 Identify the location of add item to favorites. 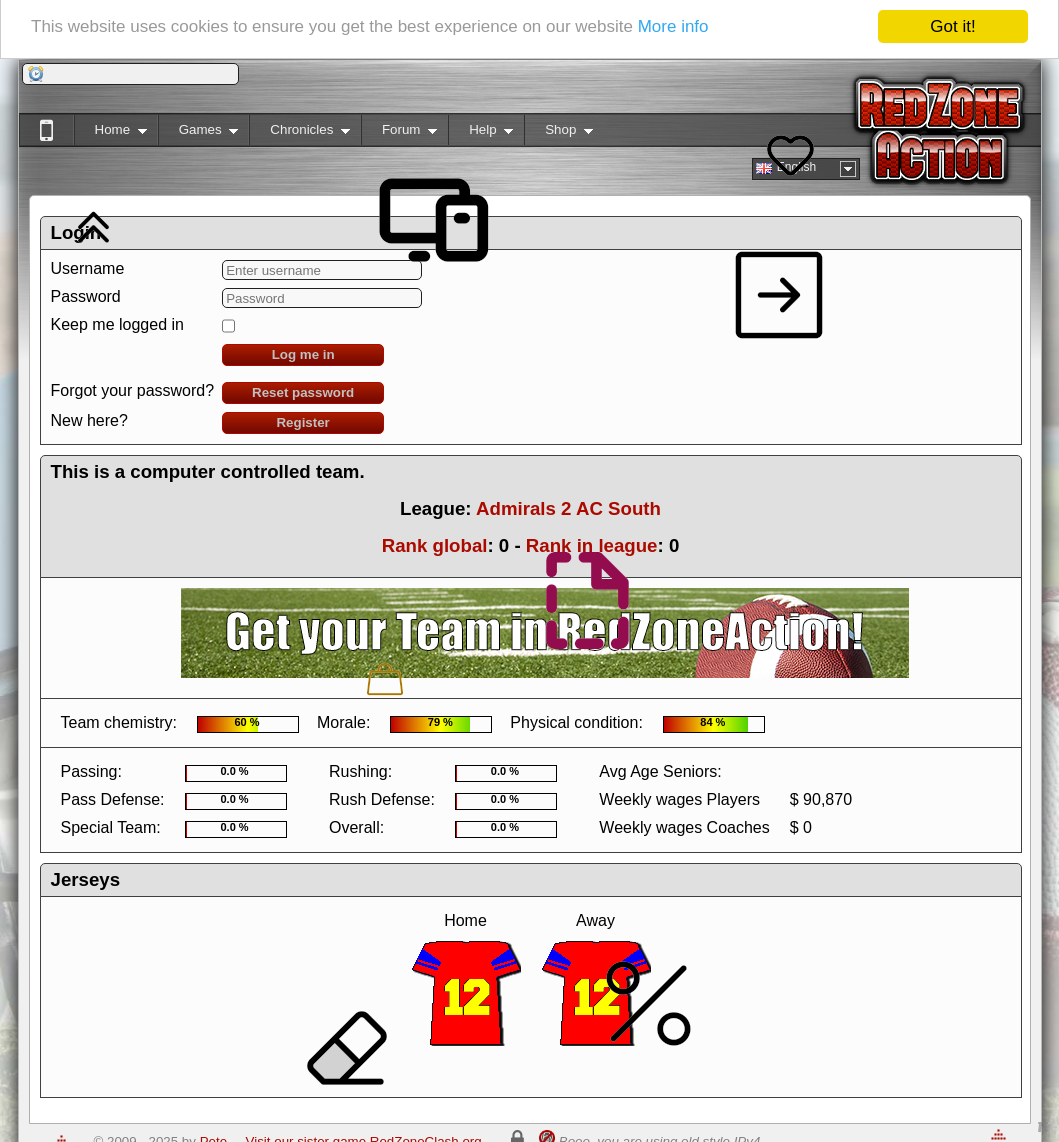
(790, 154).